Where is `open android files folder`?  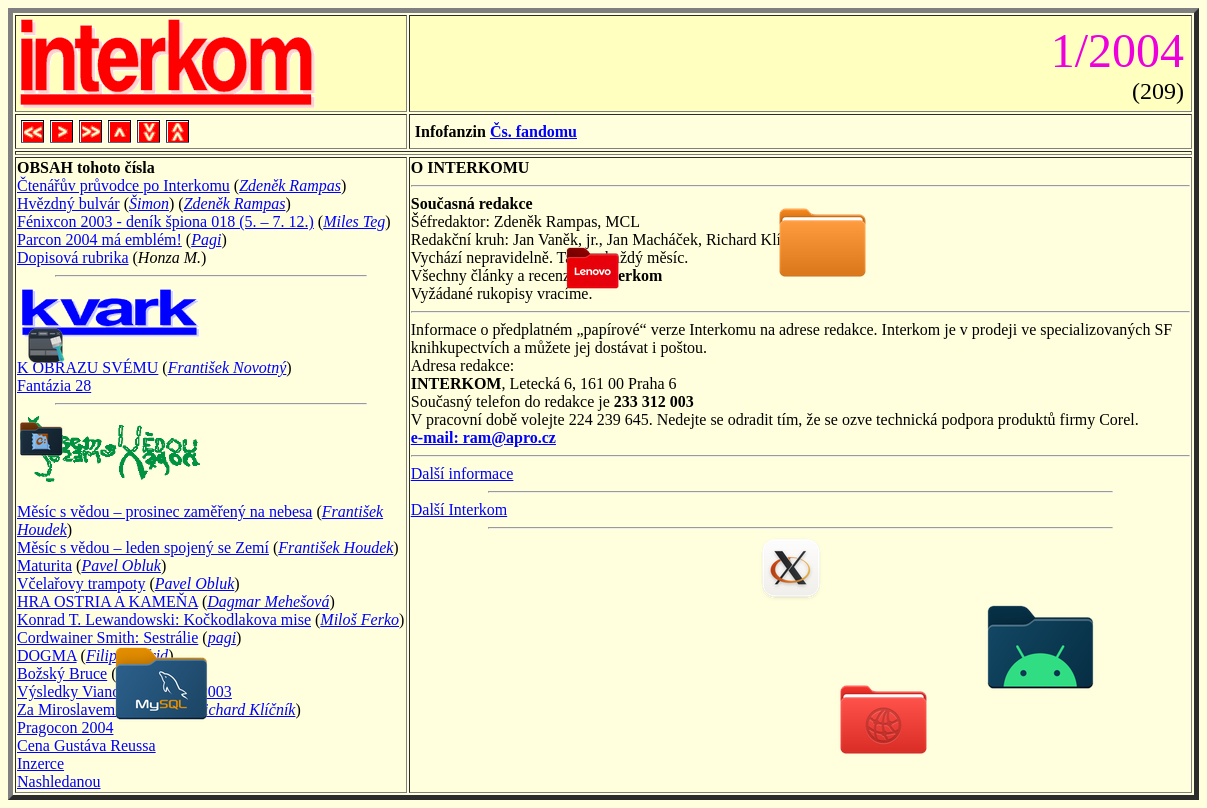 open android files folder is located at coordinates (1040, 650).